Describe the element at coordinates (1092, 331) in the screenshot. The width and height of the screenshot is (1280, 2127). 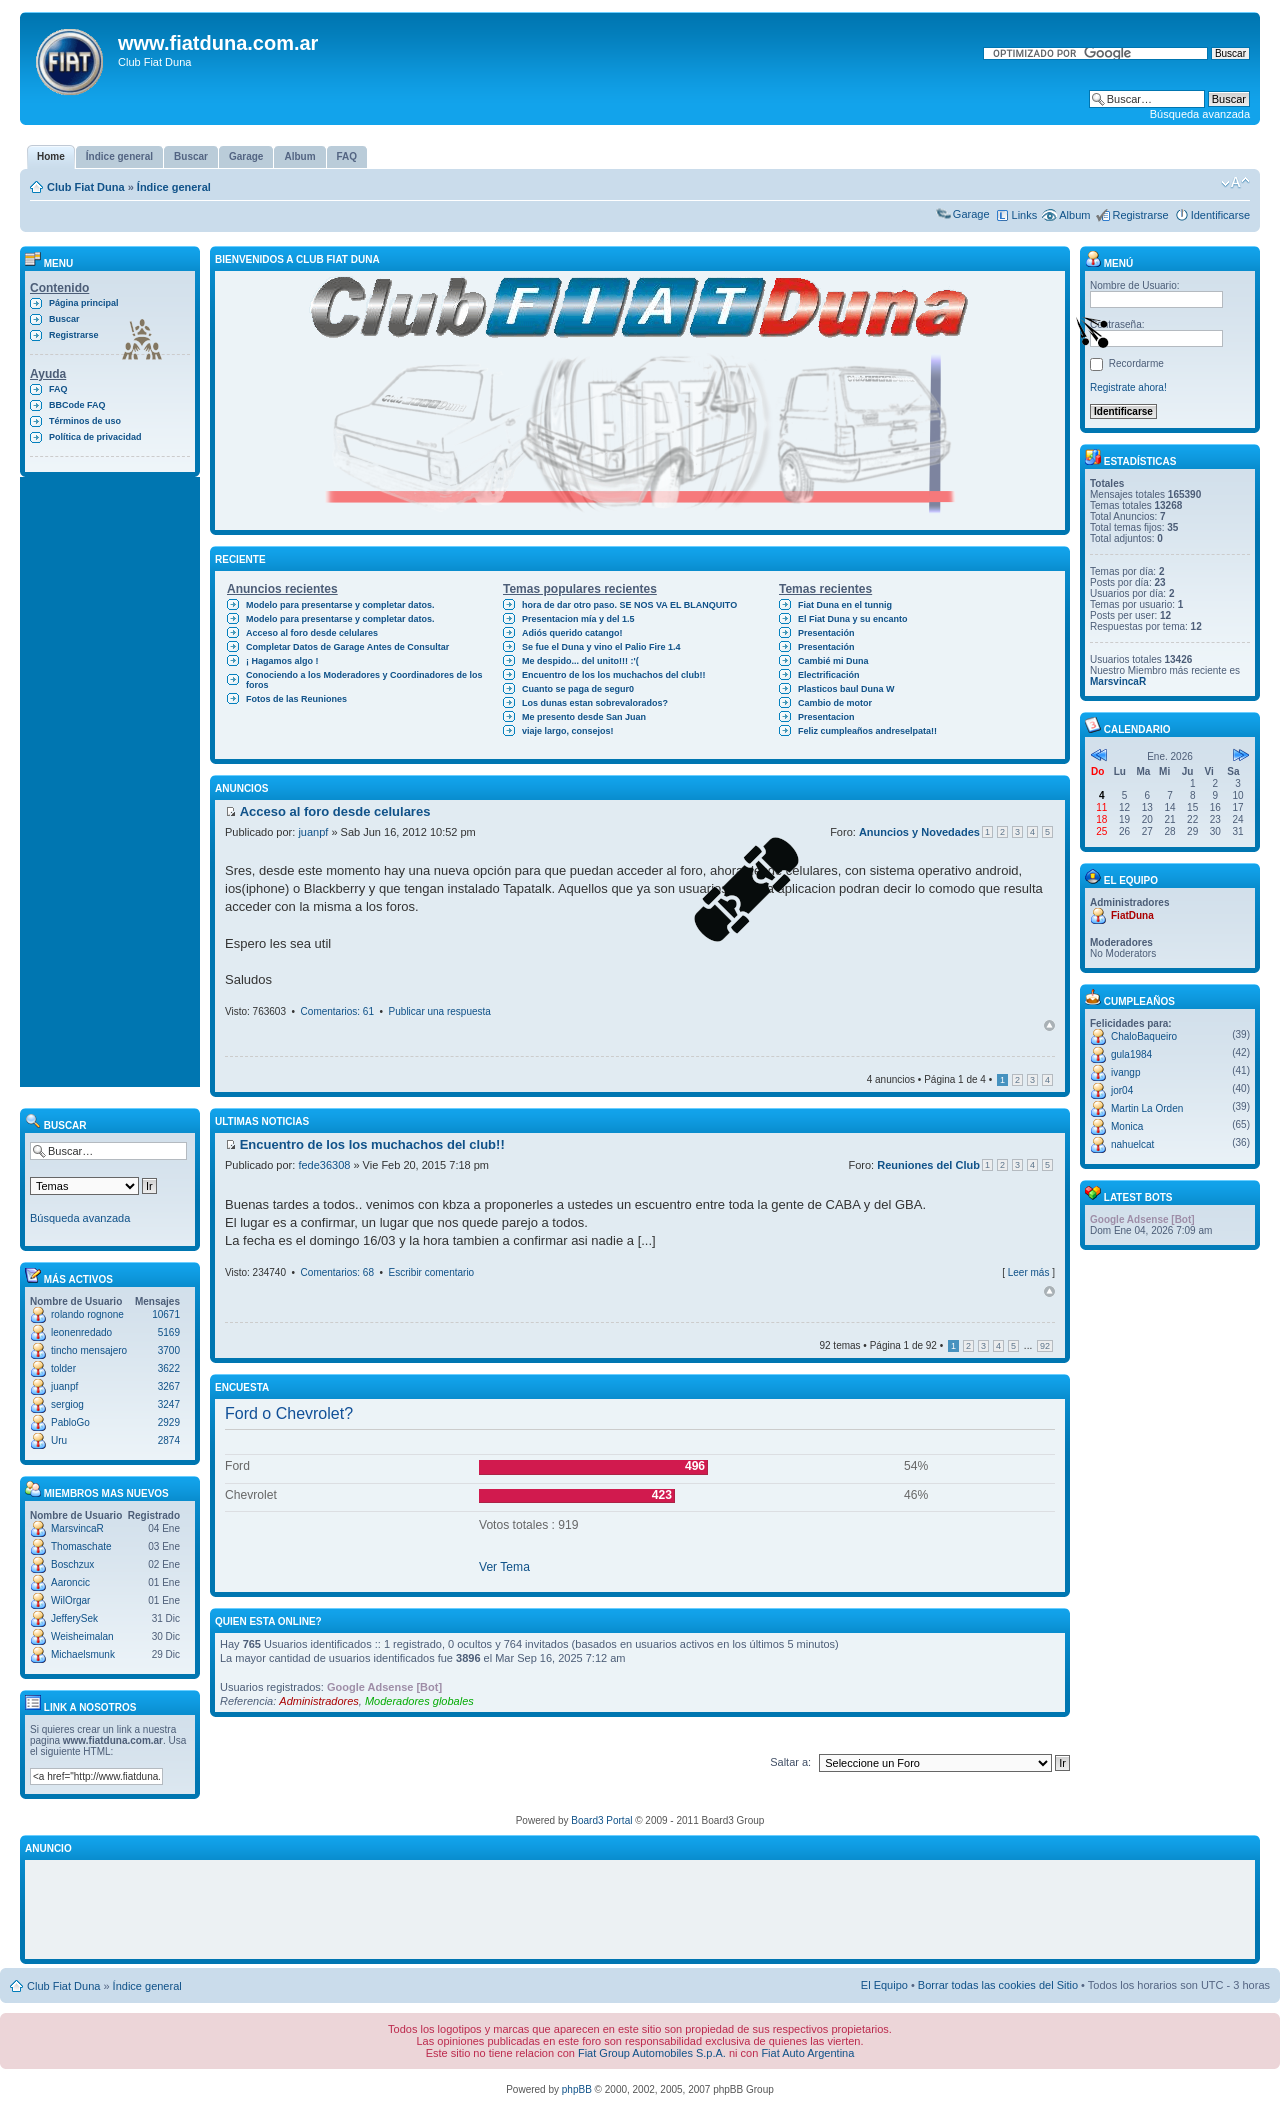
I see `launch projectiles or balls` at that location.